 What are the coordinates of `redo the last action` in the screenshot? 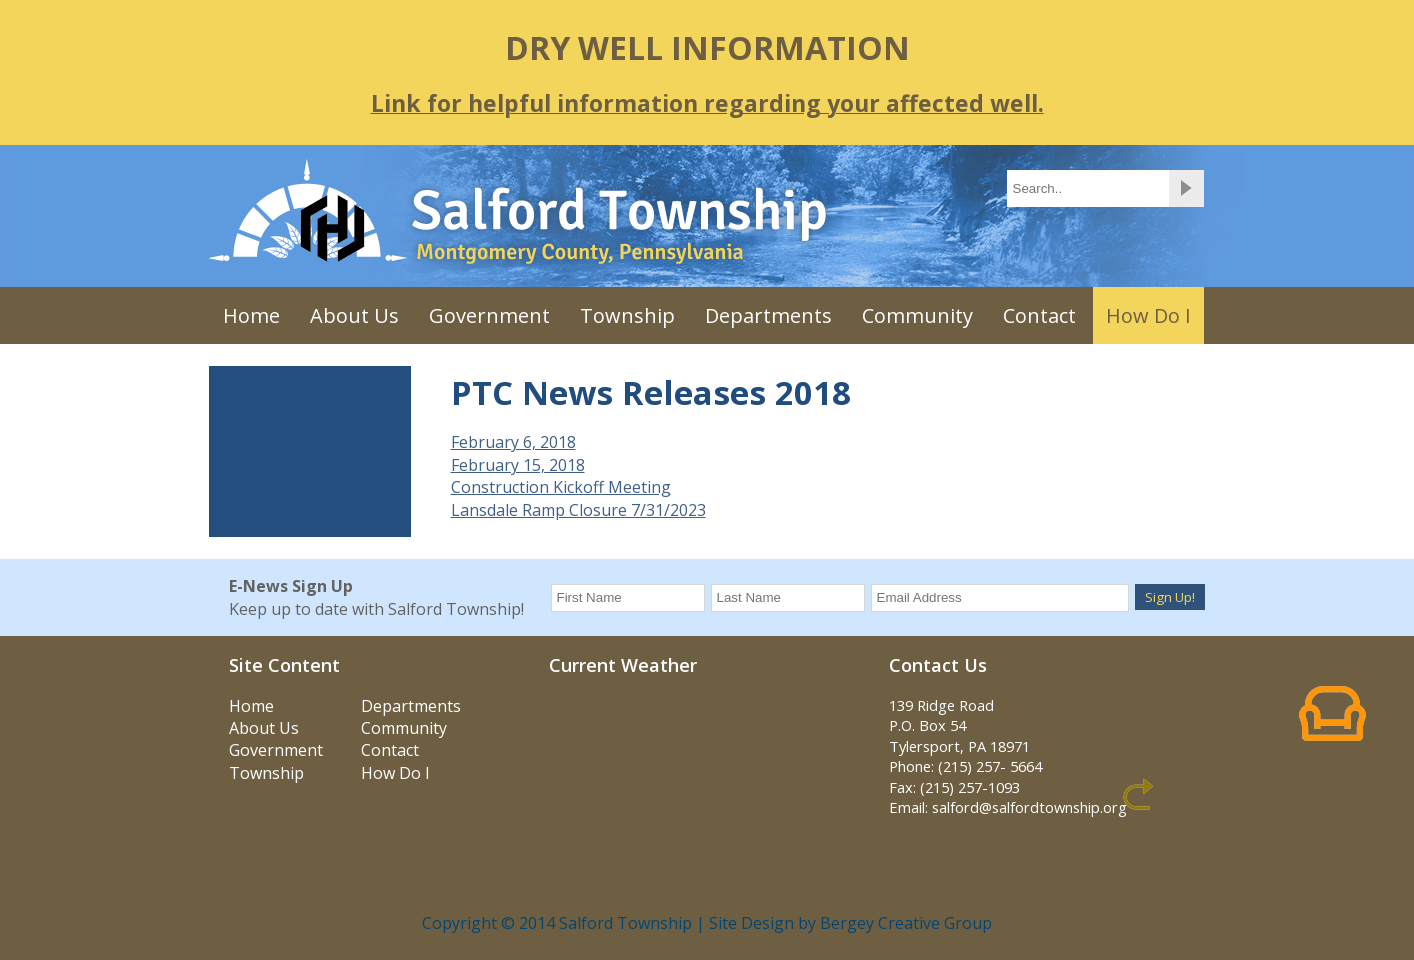 It's located at (1137, 795).